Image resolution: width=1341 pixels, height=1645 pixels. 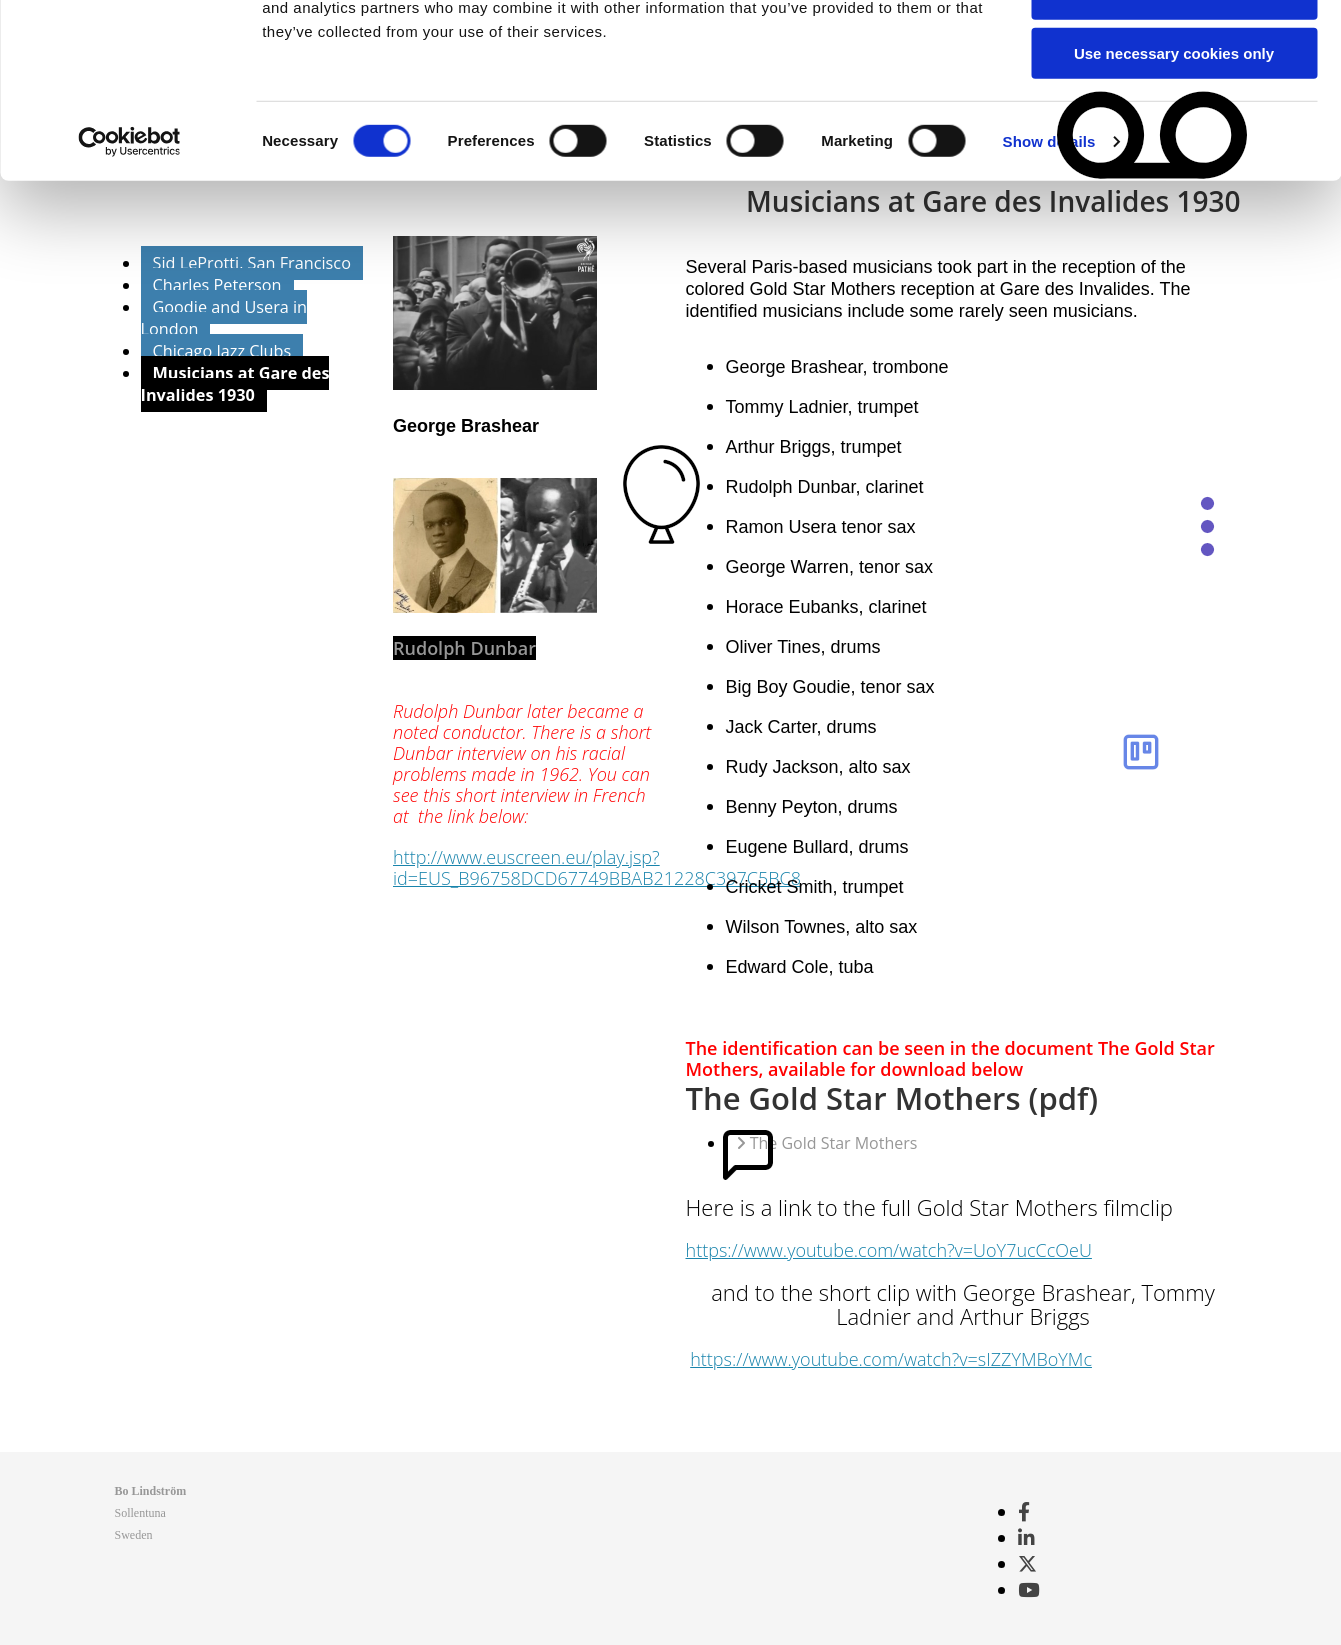 What do you see at coordinates (748, 1155) in the screenshot?
I see `open messaging or chat` at bounding box center [748, 1155].